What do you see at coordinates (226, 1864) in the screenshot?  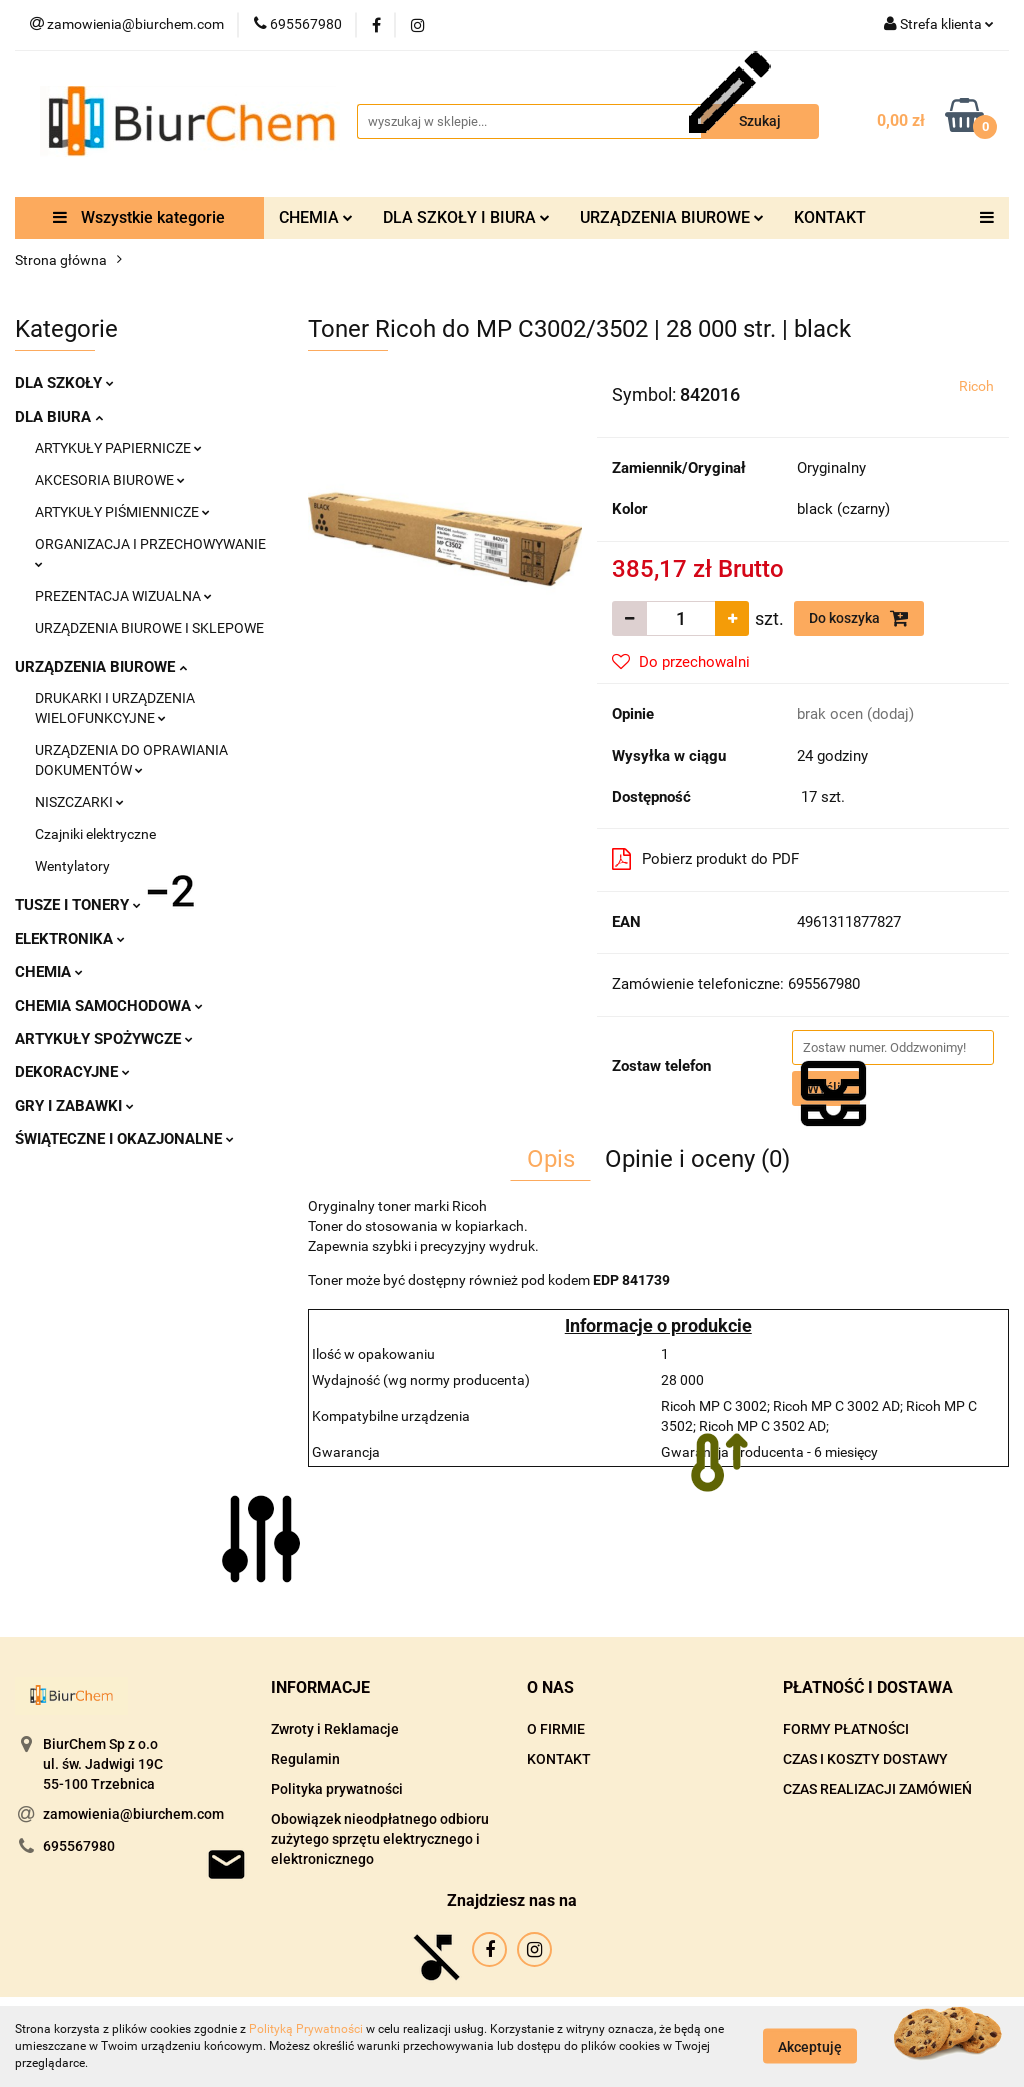 I see `open your inbox or email messages` at bounding box center [226, 1864].